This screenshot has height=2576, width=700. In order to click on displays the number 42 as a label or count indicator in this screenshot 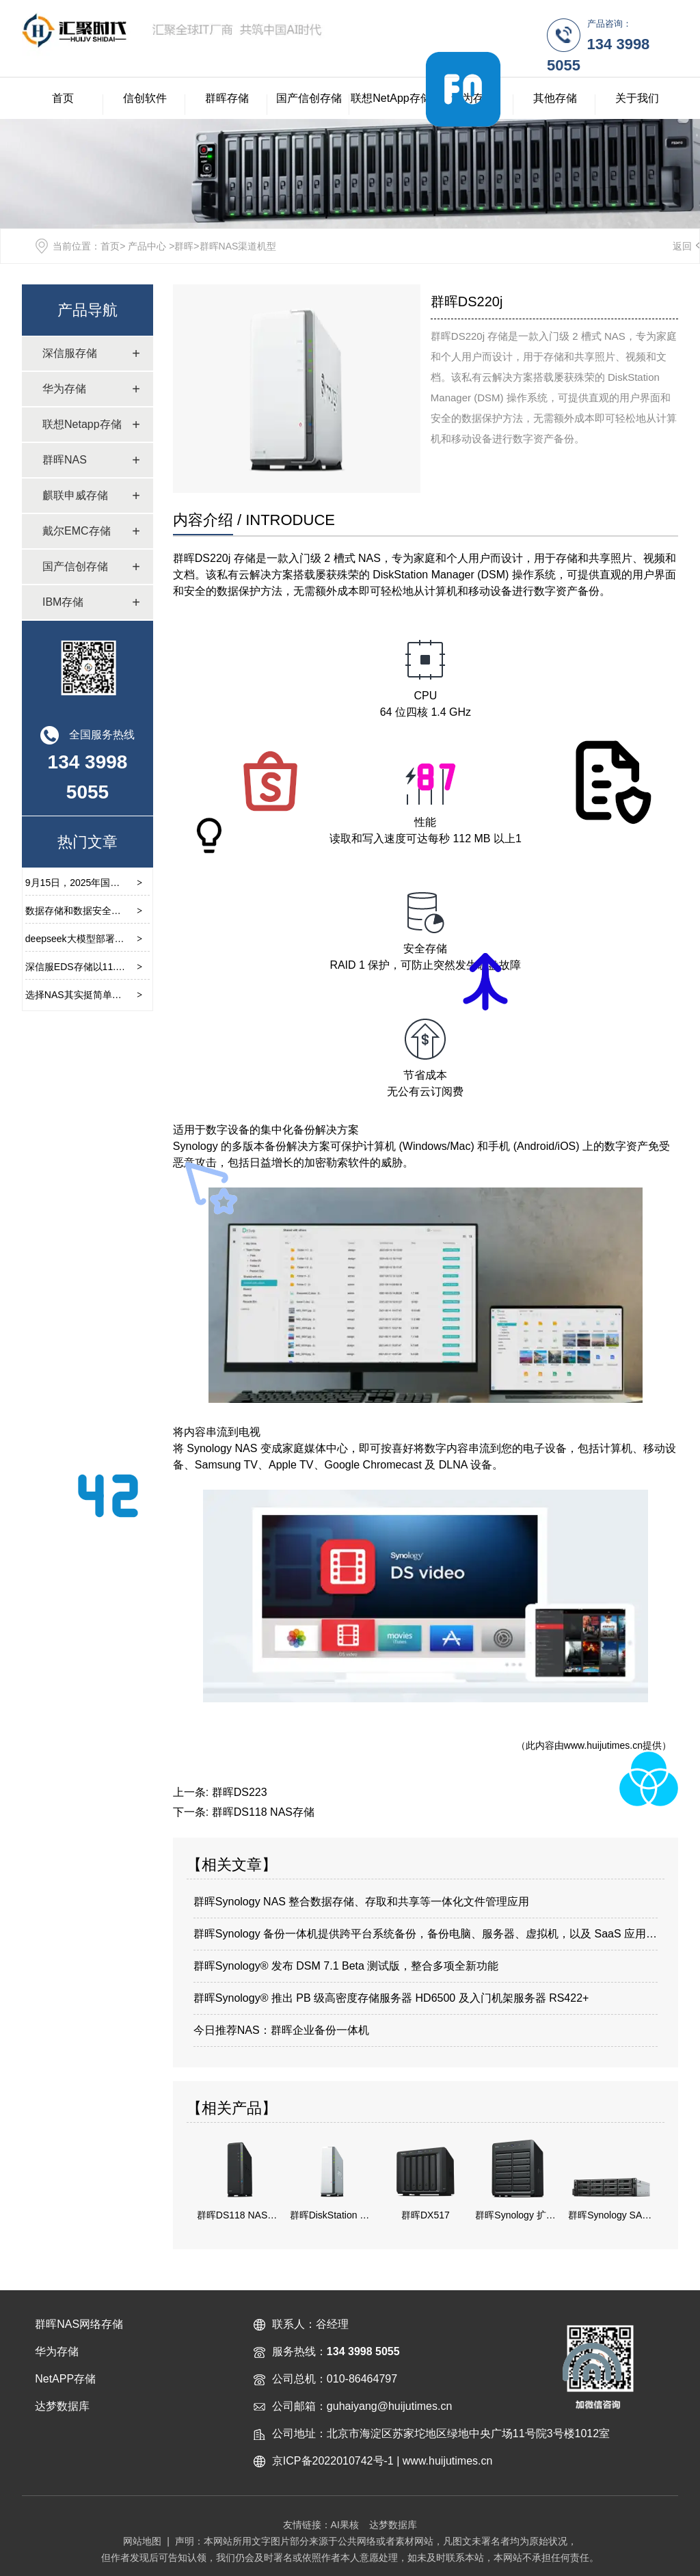, I will do `click(108, 1496)`.